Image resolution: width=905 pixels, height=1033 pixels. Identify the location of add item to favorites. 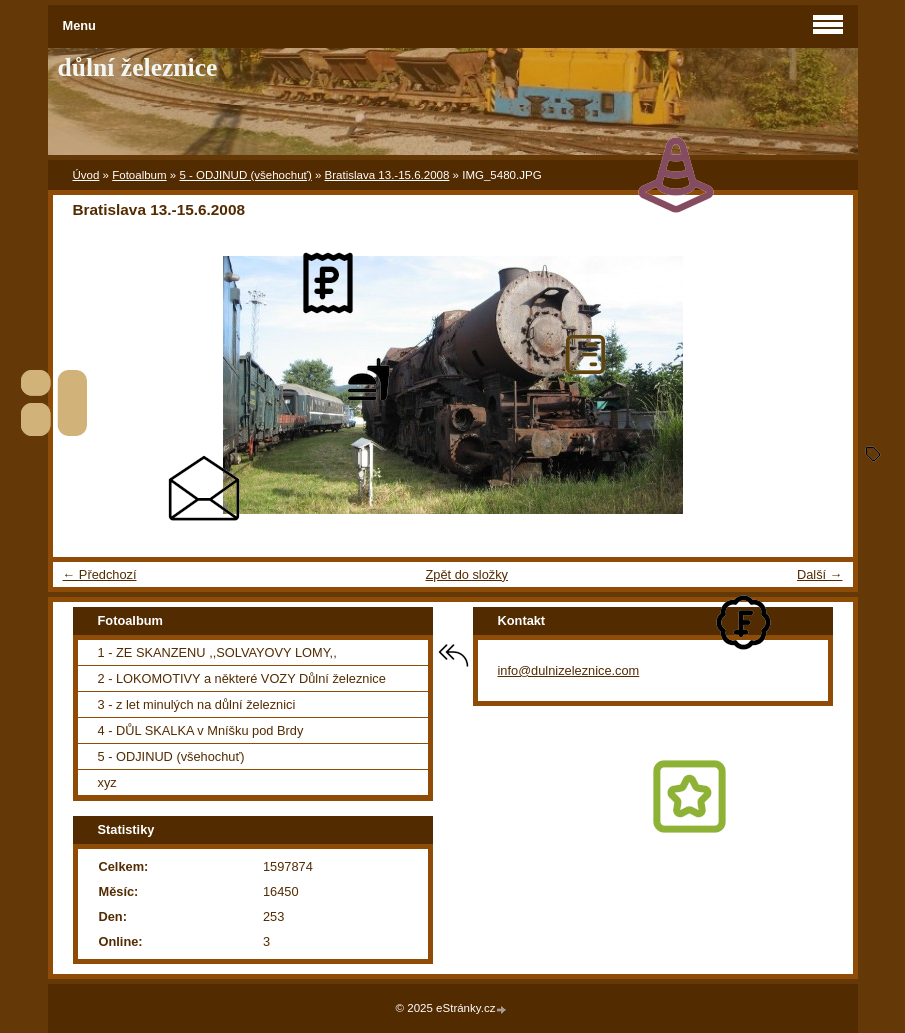
(689, 796).